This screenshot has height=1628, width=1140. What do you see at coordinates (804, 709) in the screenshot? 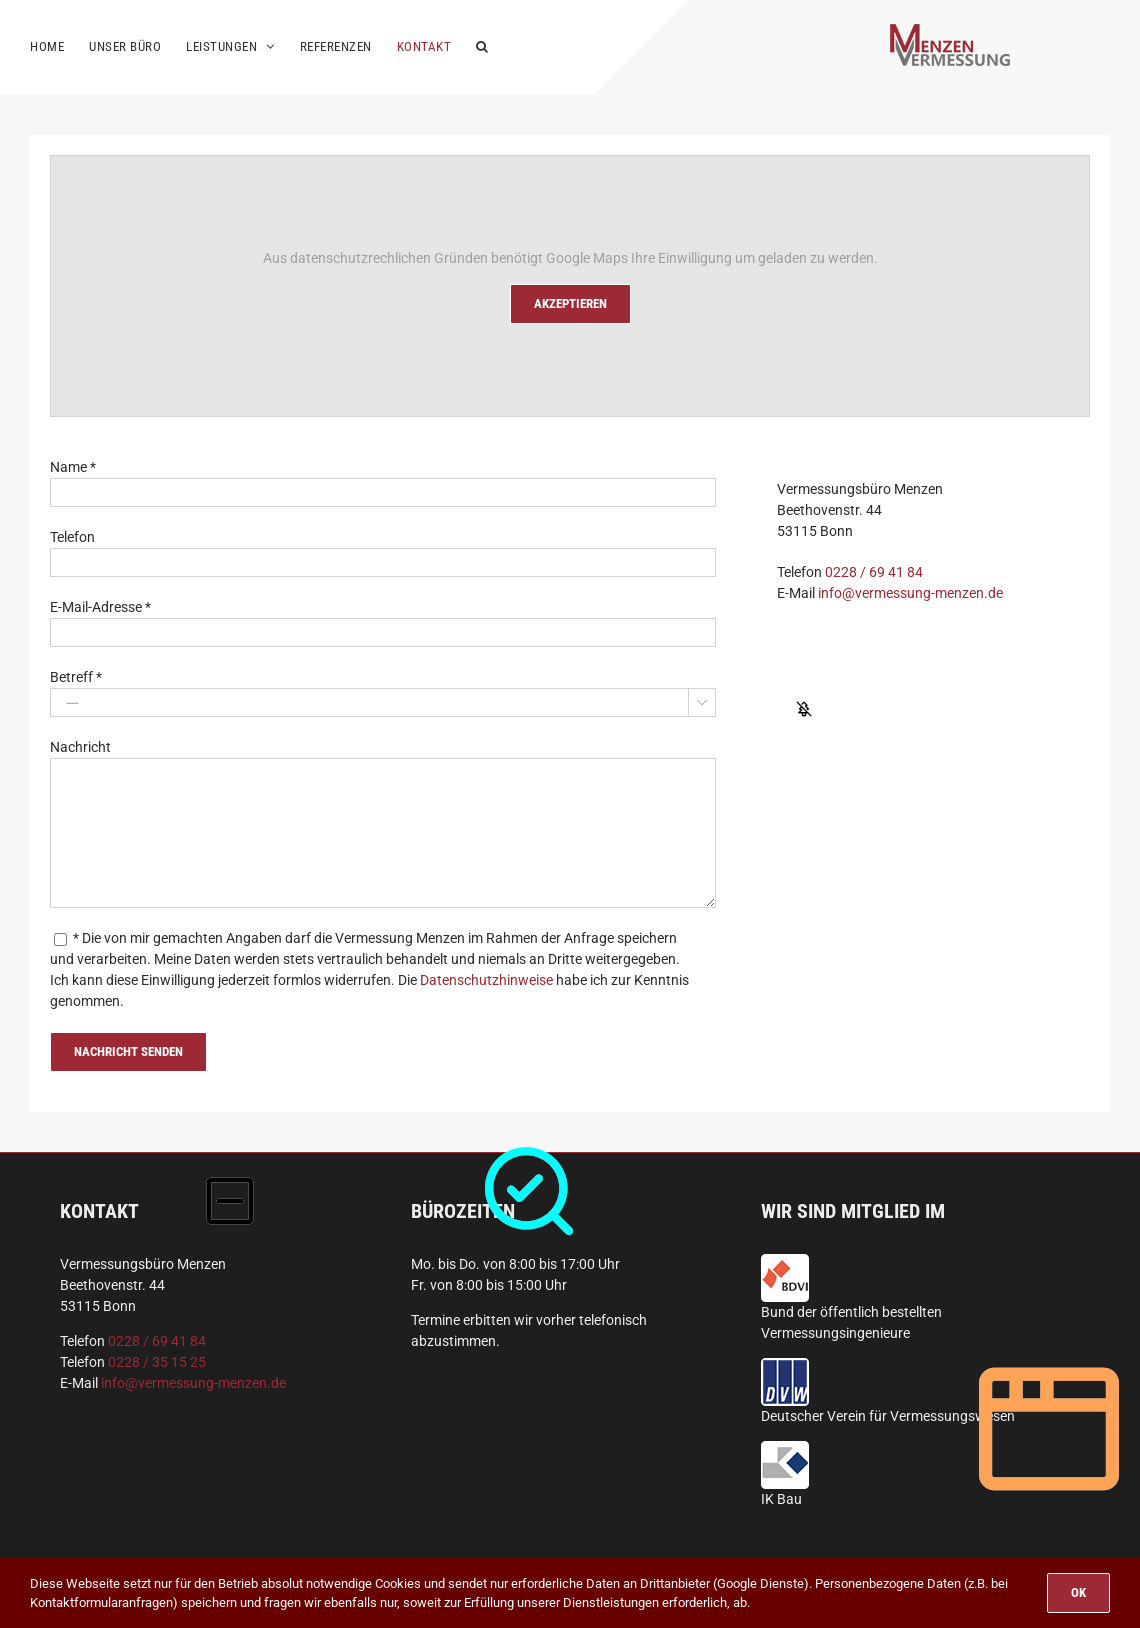
I see `disable holiday or seasonal theme` at bounding box center [804, 709].